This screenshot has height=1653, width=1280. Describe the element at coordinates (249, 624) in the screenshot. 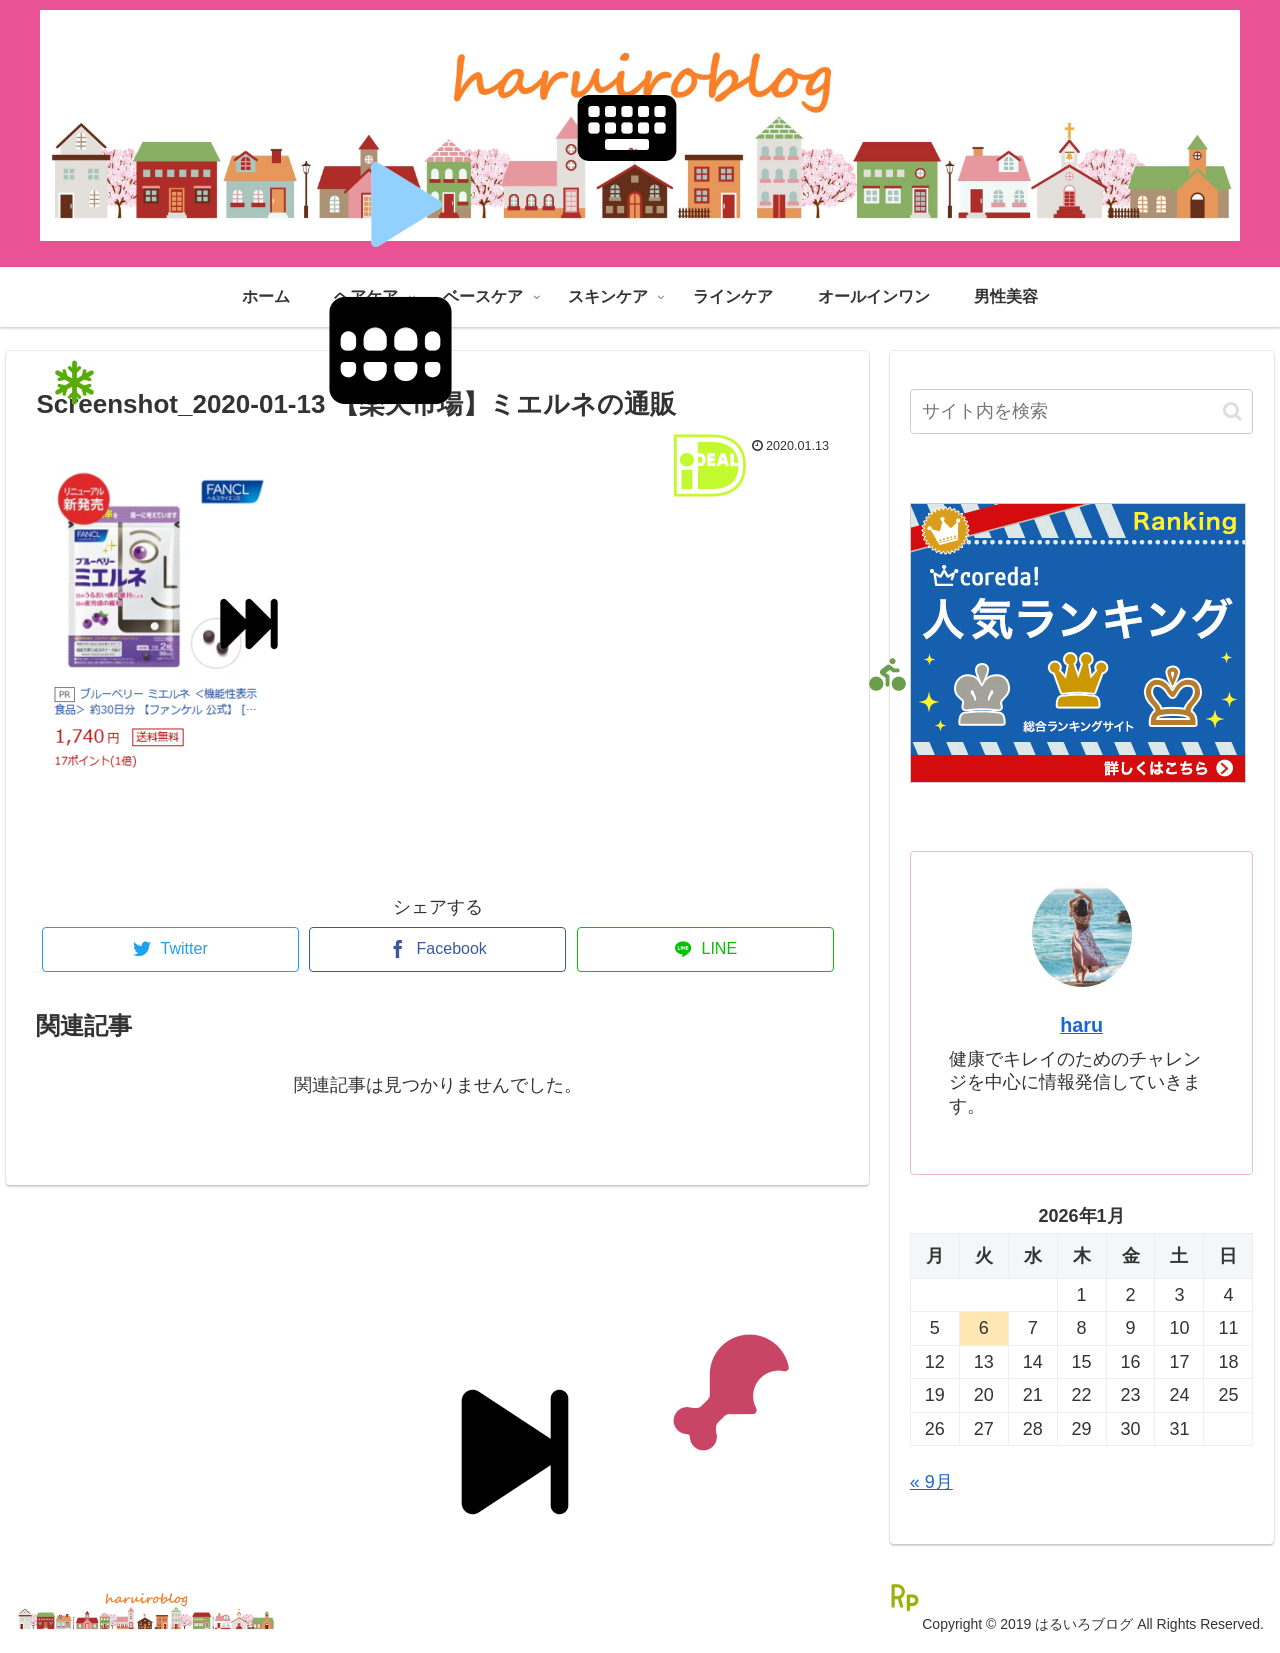

I see `skip to next track` at that location.